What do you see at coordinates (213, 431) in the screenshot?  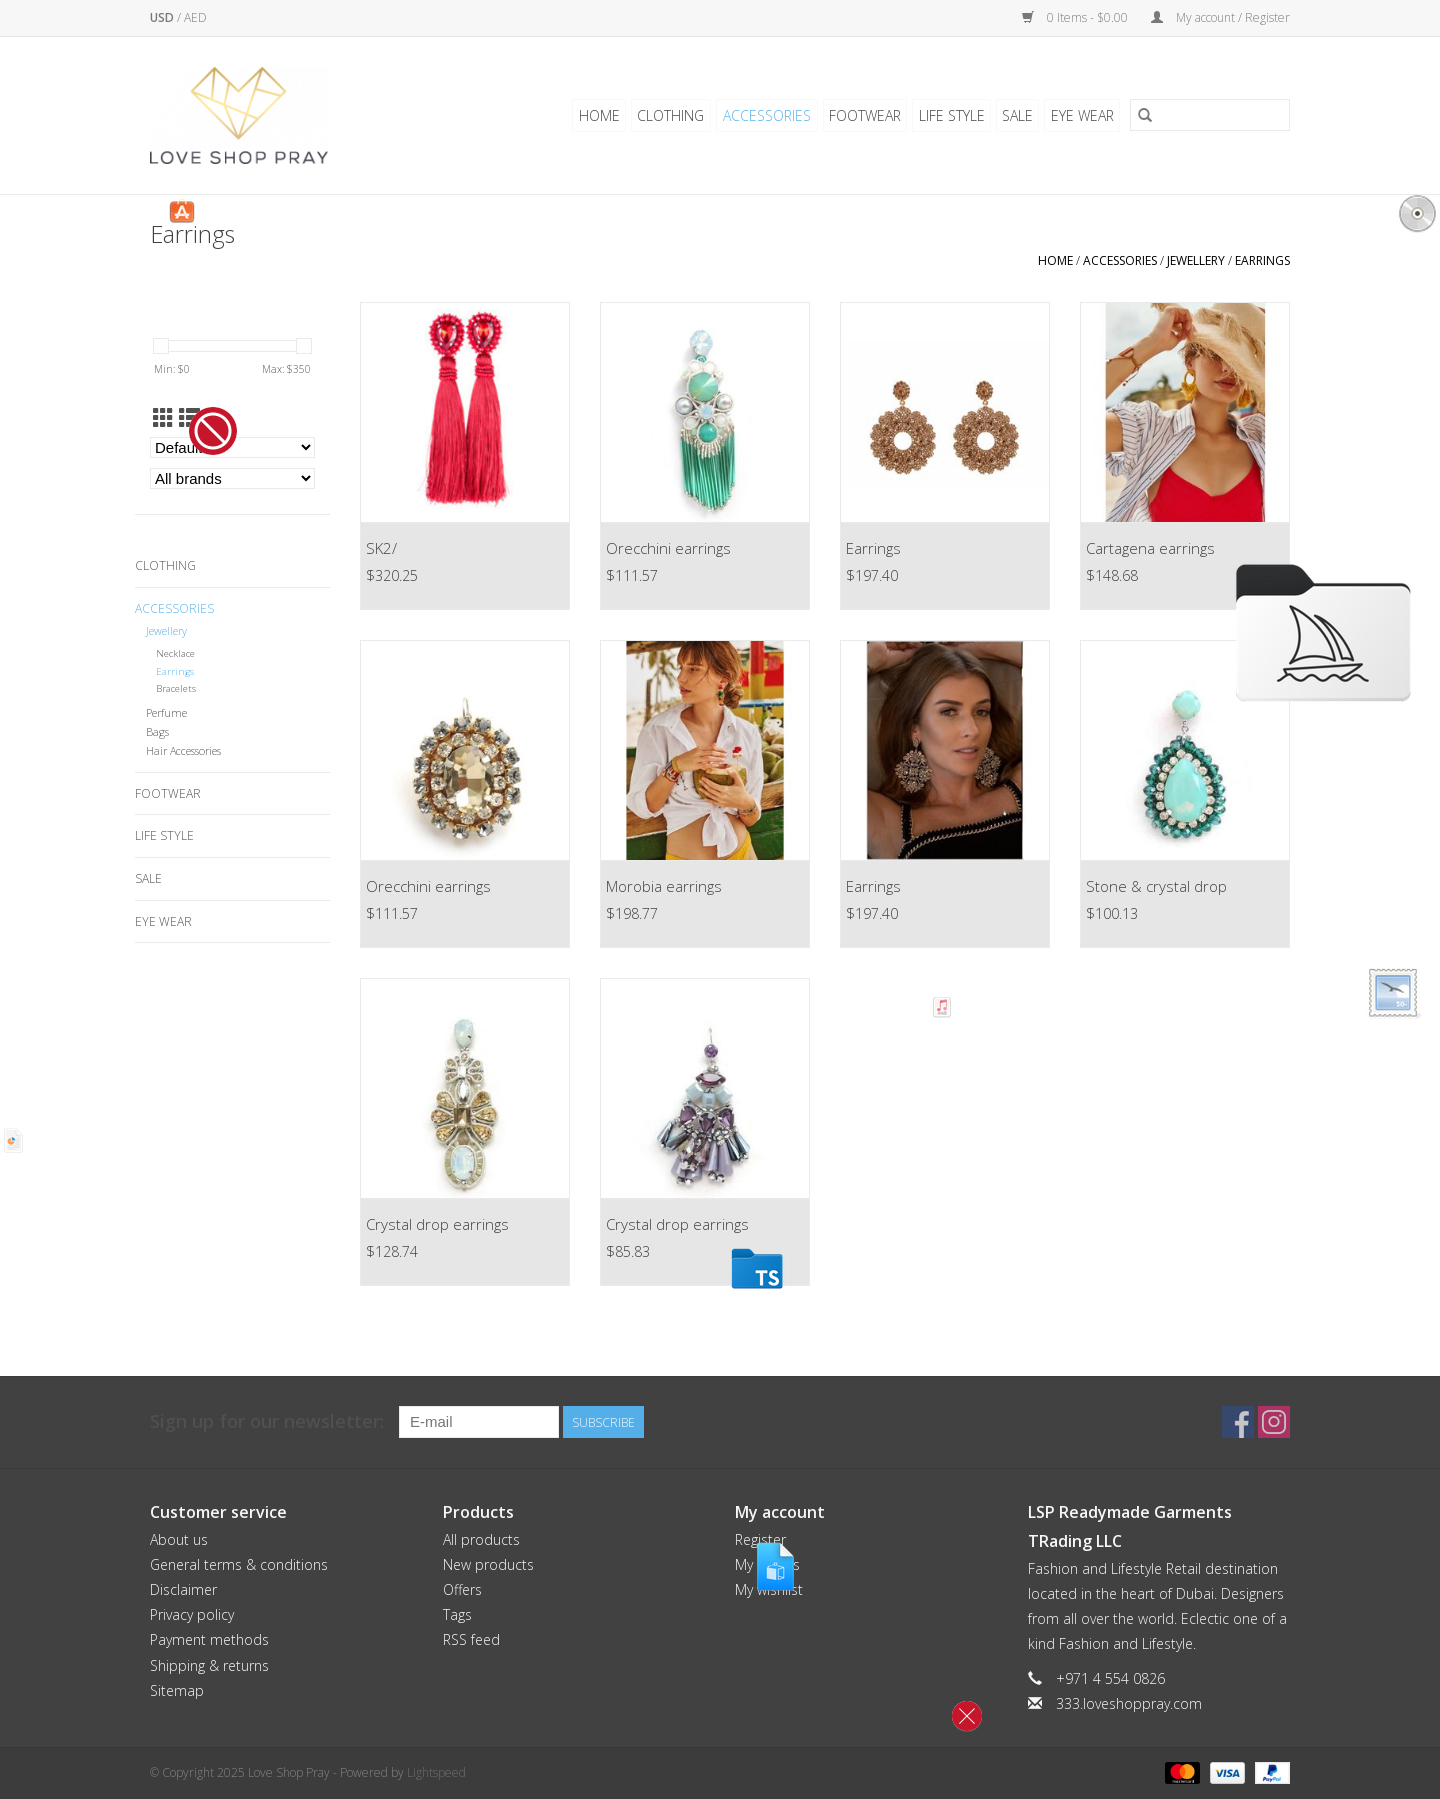 I see `clear or delete text from an input field` at bounding box center [213, 431].